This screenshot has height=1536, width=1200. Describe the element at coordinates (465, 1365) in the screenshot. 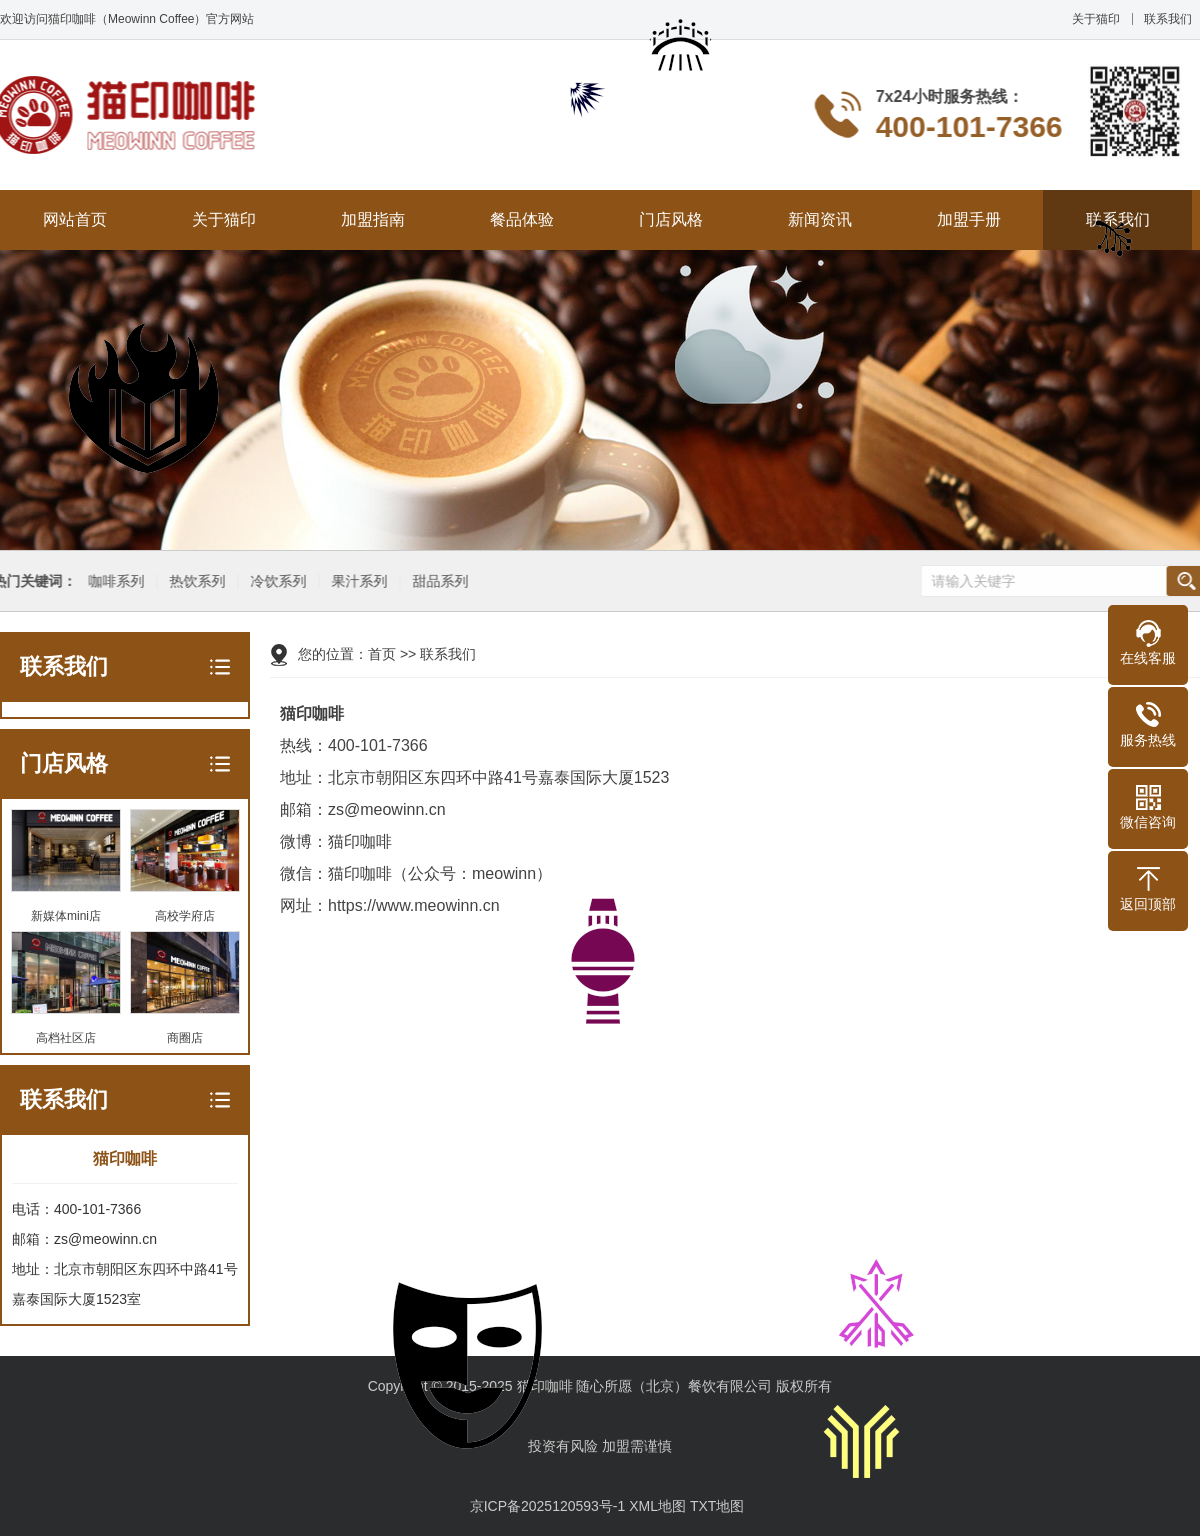

I see `toggle between theater or drama mode` at that location.